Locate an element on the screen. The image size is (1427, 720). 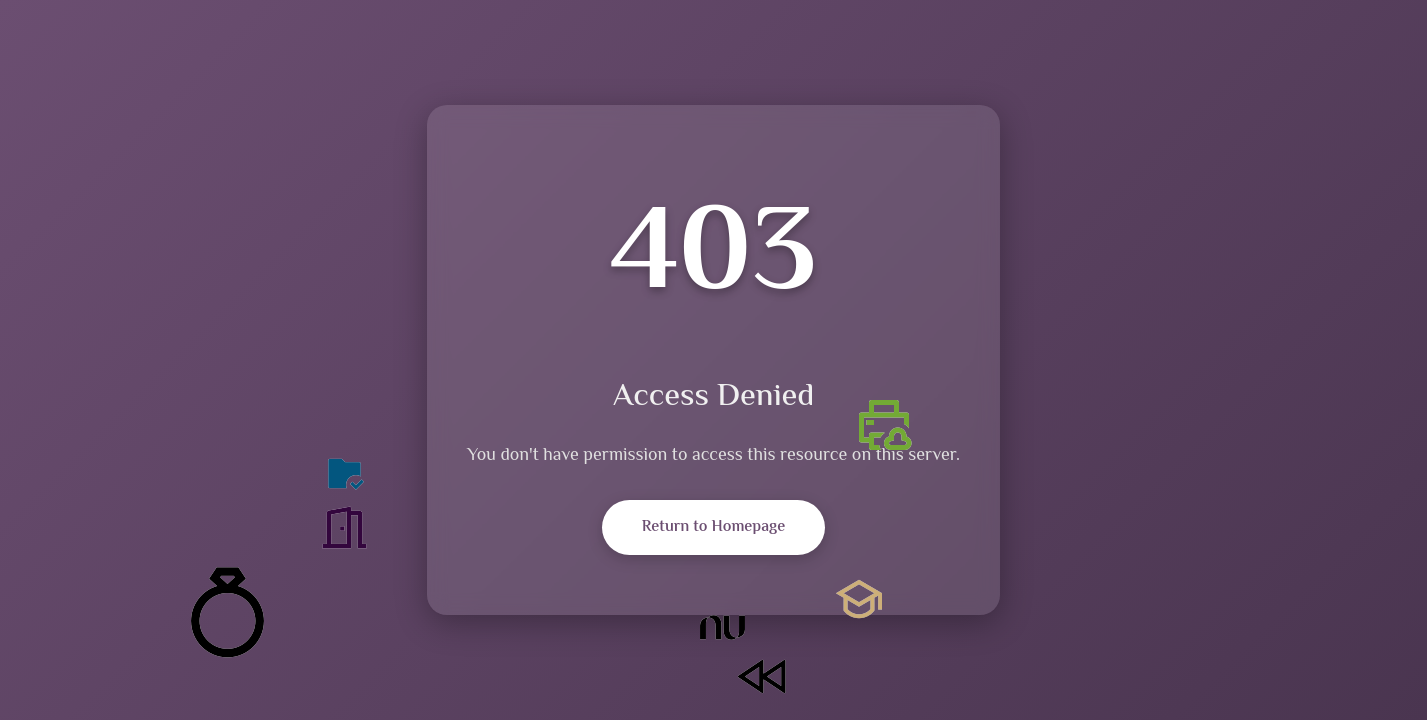
access jewelry or luxury shopping category is located at coordinates (227, 614).